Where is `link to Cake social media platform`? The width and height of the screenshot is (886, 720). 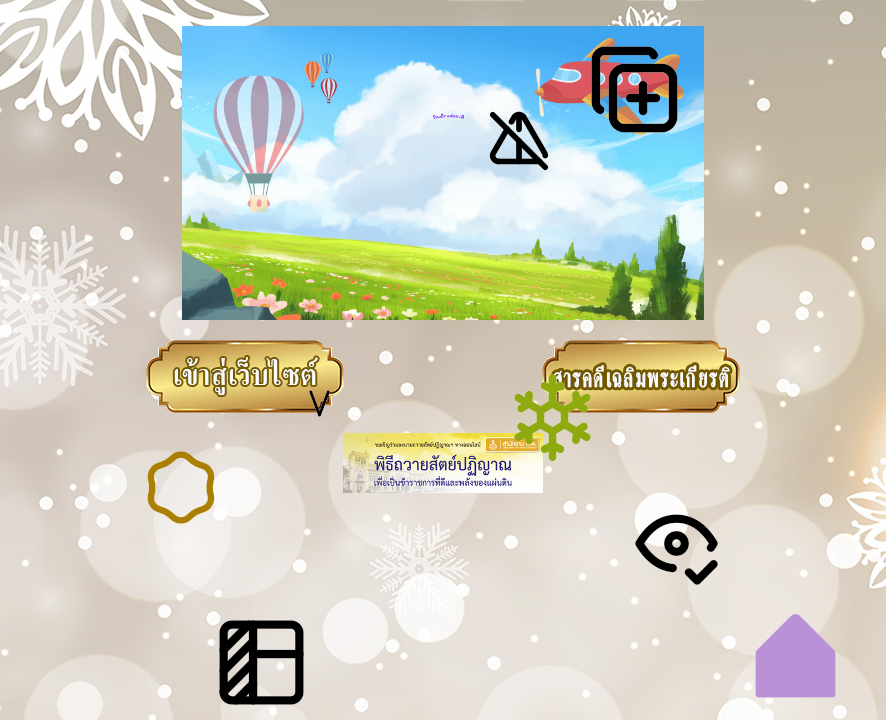 link to Cake social media platform is located at coordinates (180, 487).